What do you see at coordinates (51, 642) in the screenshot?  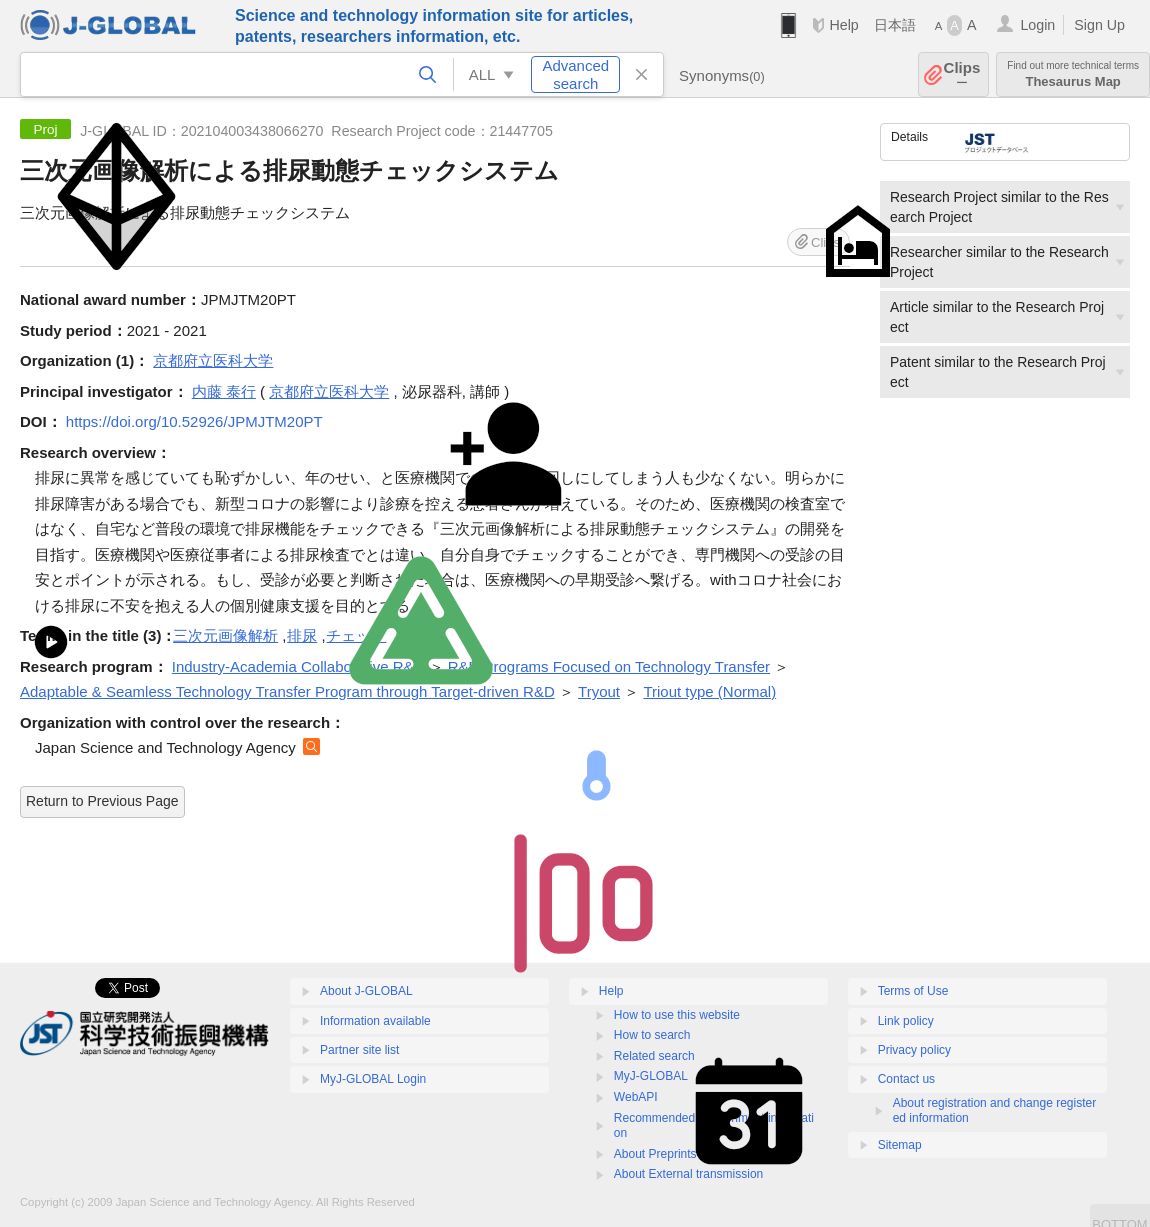 I see `play media or video content` at bounding box center [51, 642].